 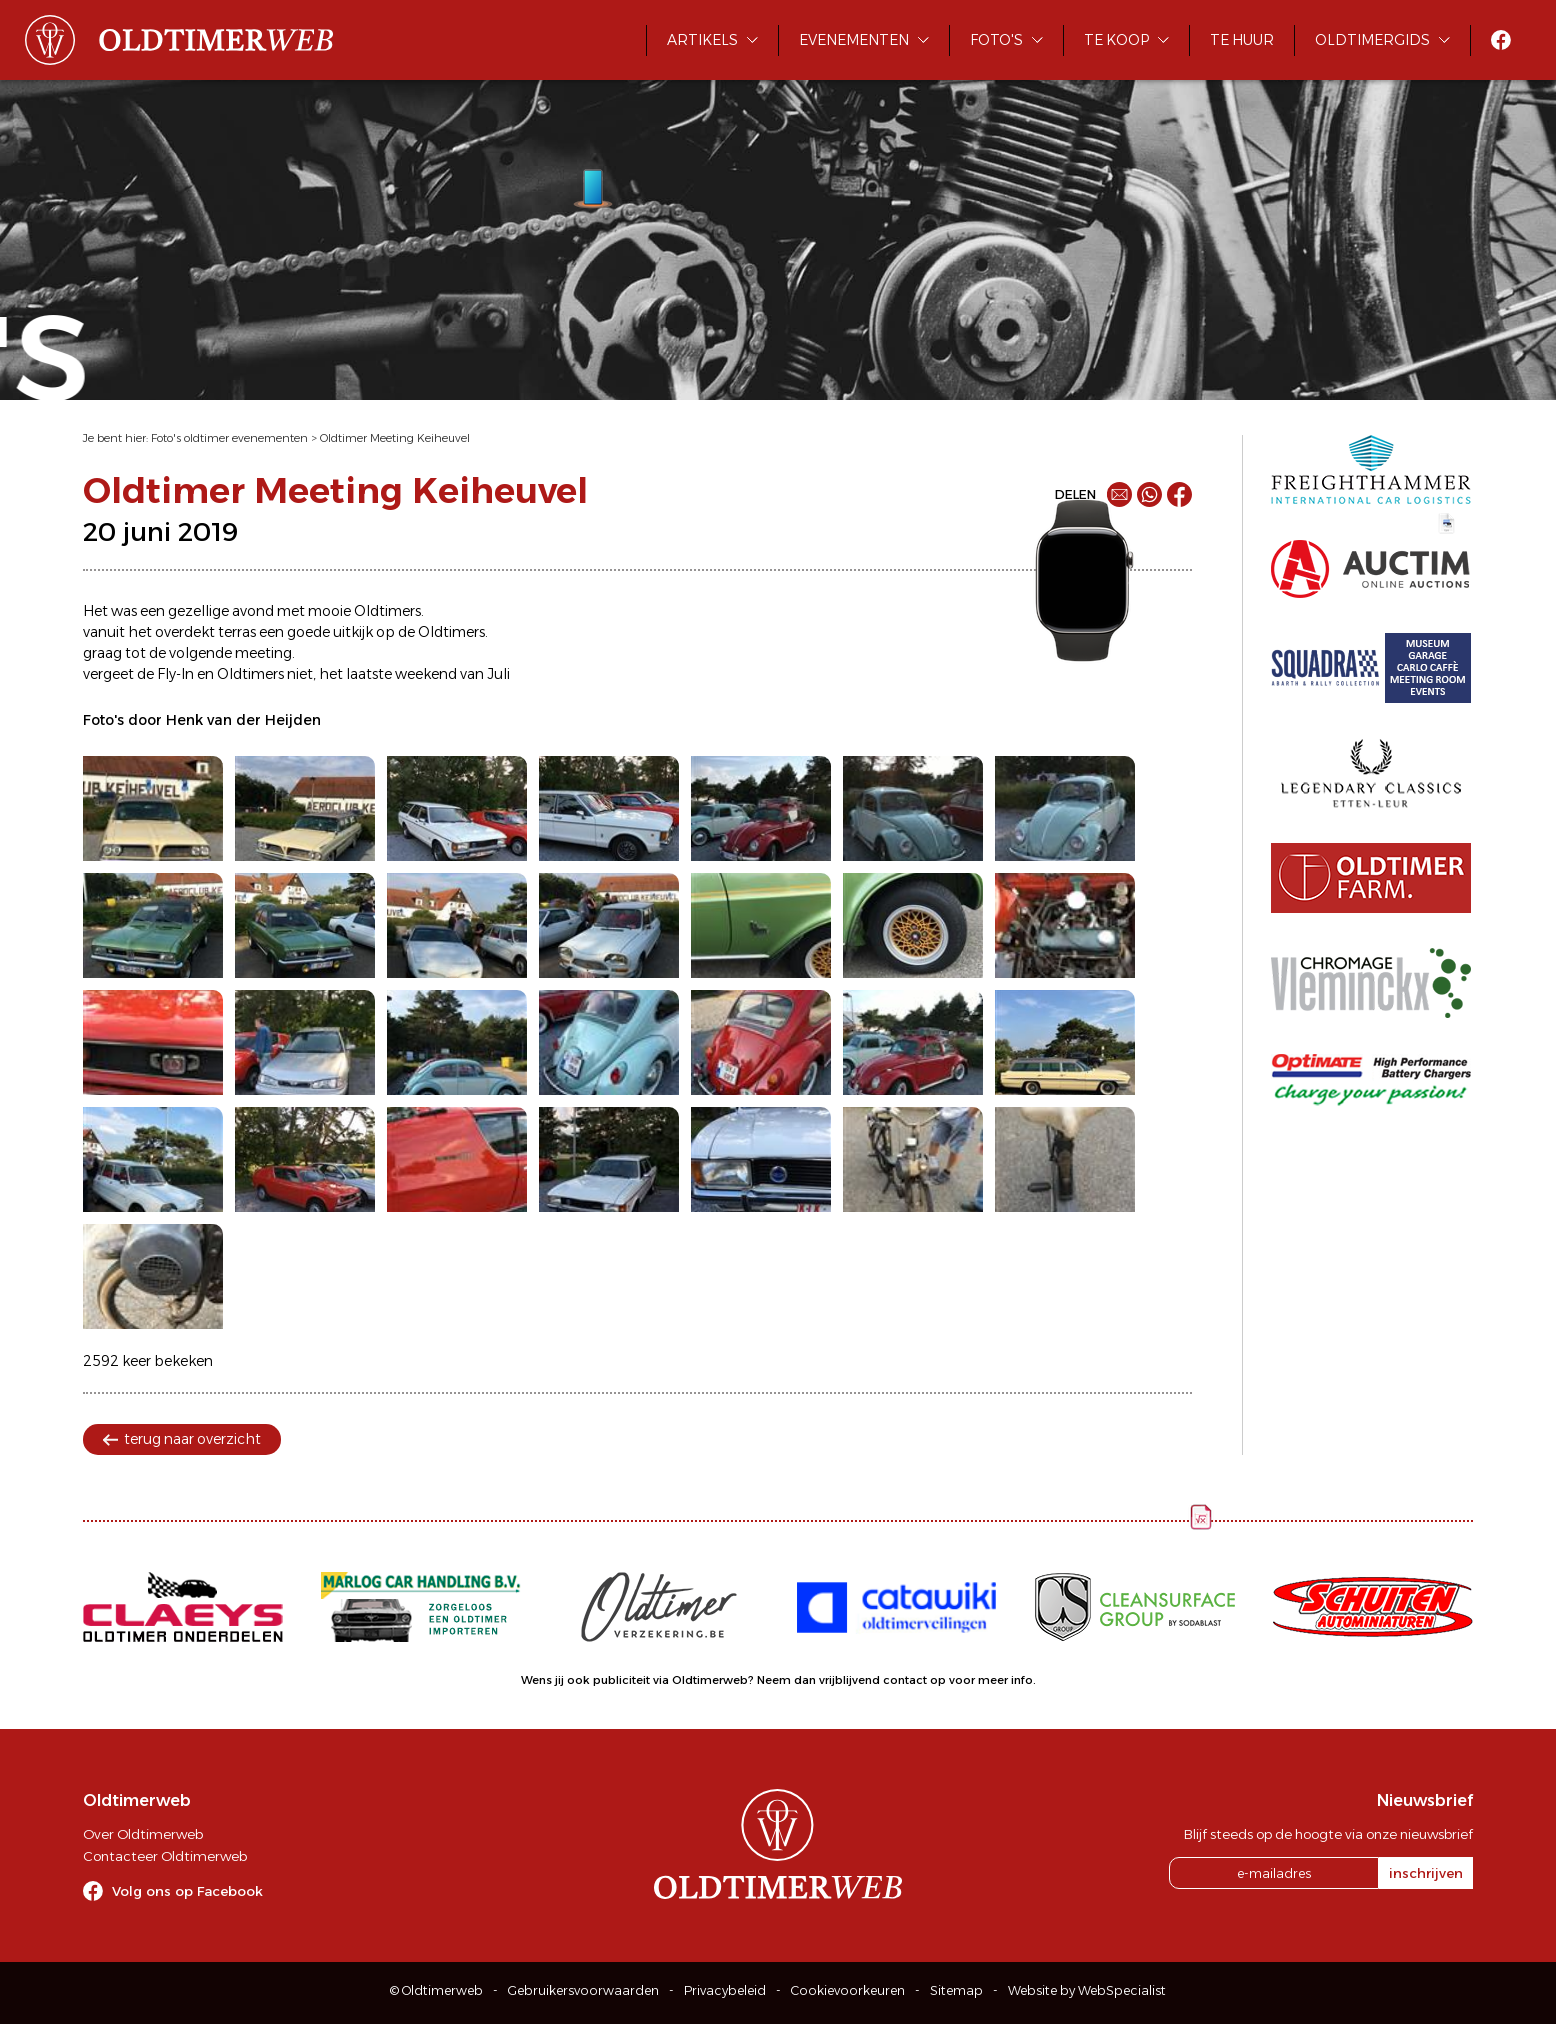 What do you see at coordinates (1201, 1517) in the screenshot?
I see `open a mathematical formula document` at bounding box center [1201, 1517].